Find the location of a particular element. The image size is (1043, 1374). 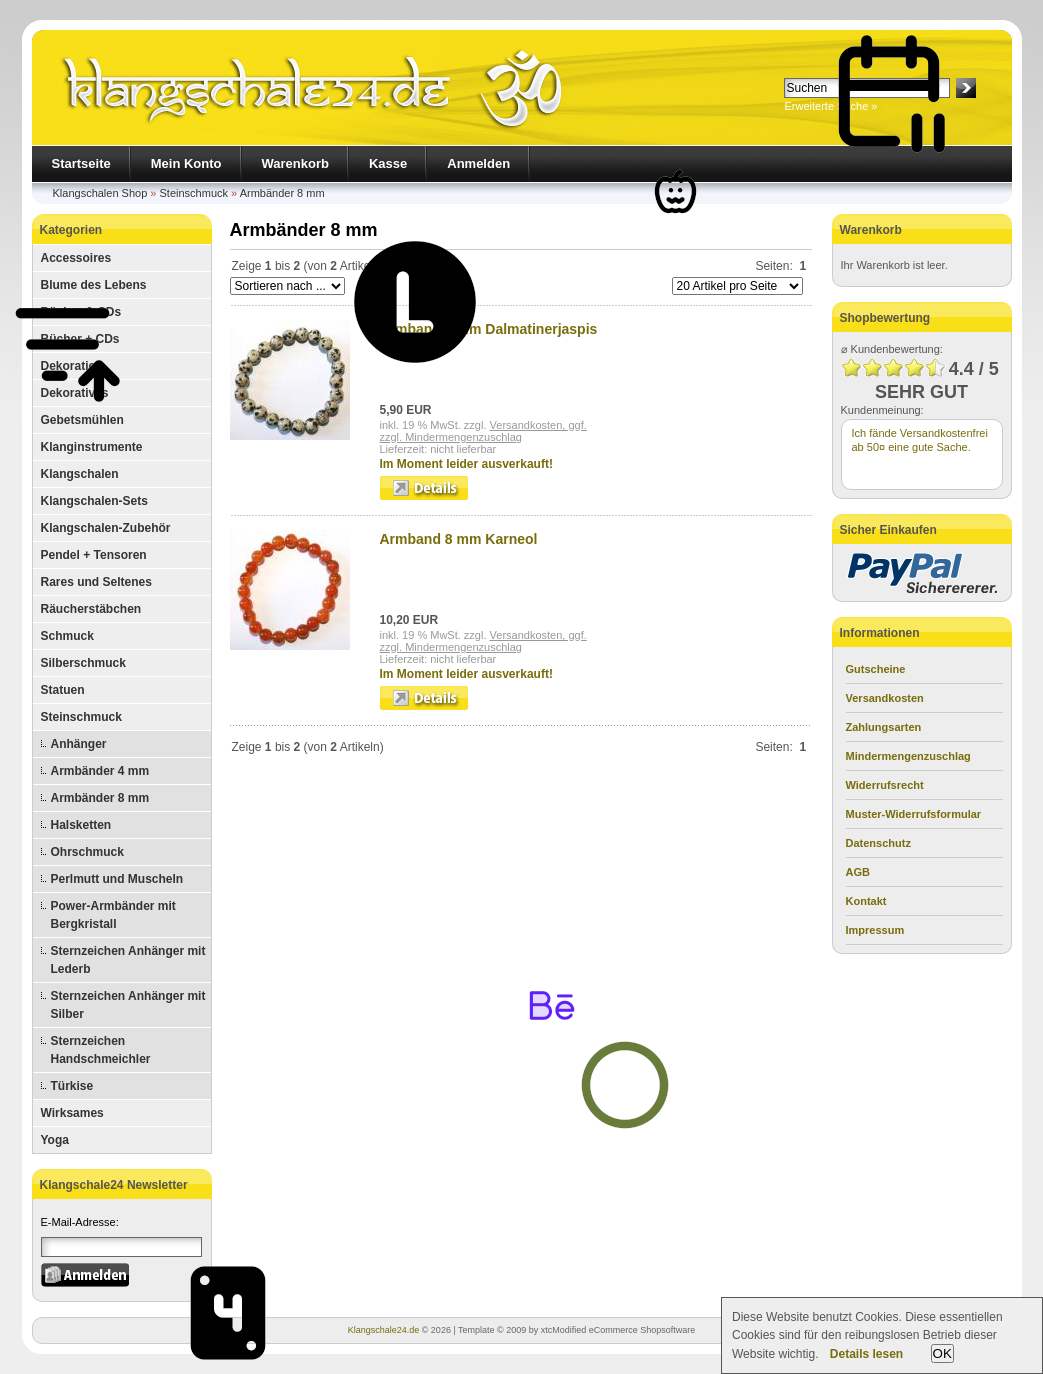

a four of clubs playing card is located at coordinates (228, 1313).